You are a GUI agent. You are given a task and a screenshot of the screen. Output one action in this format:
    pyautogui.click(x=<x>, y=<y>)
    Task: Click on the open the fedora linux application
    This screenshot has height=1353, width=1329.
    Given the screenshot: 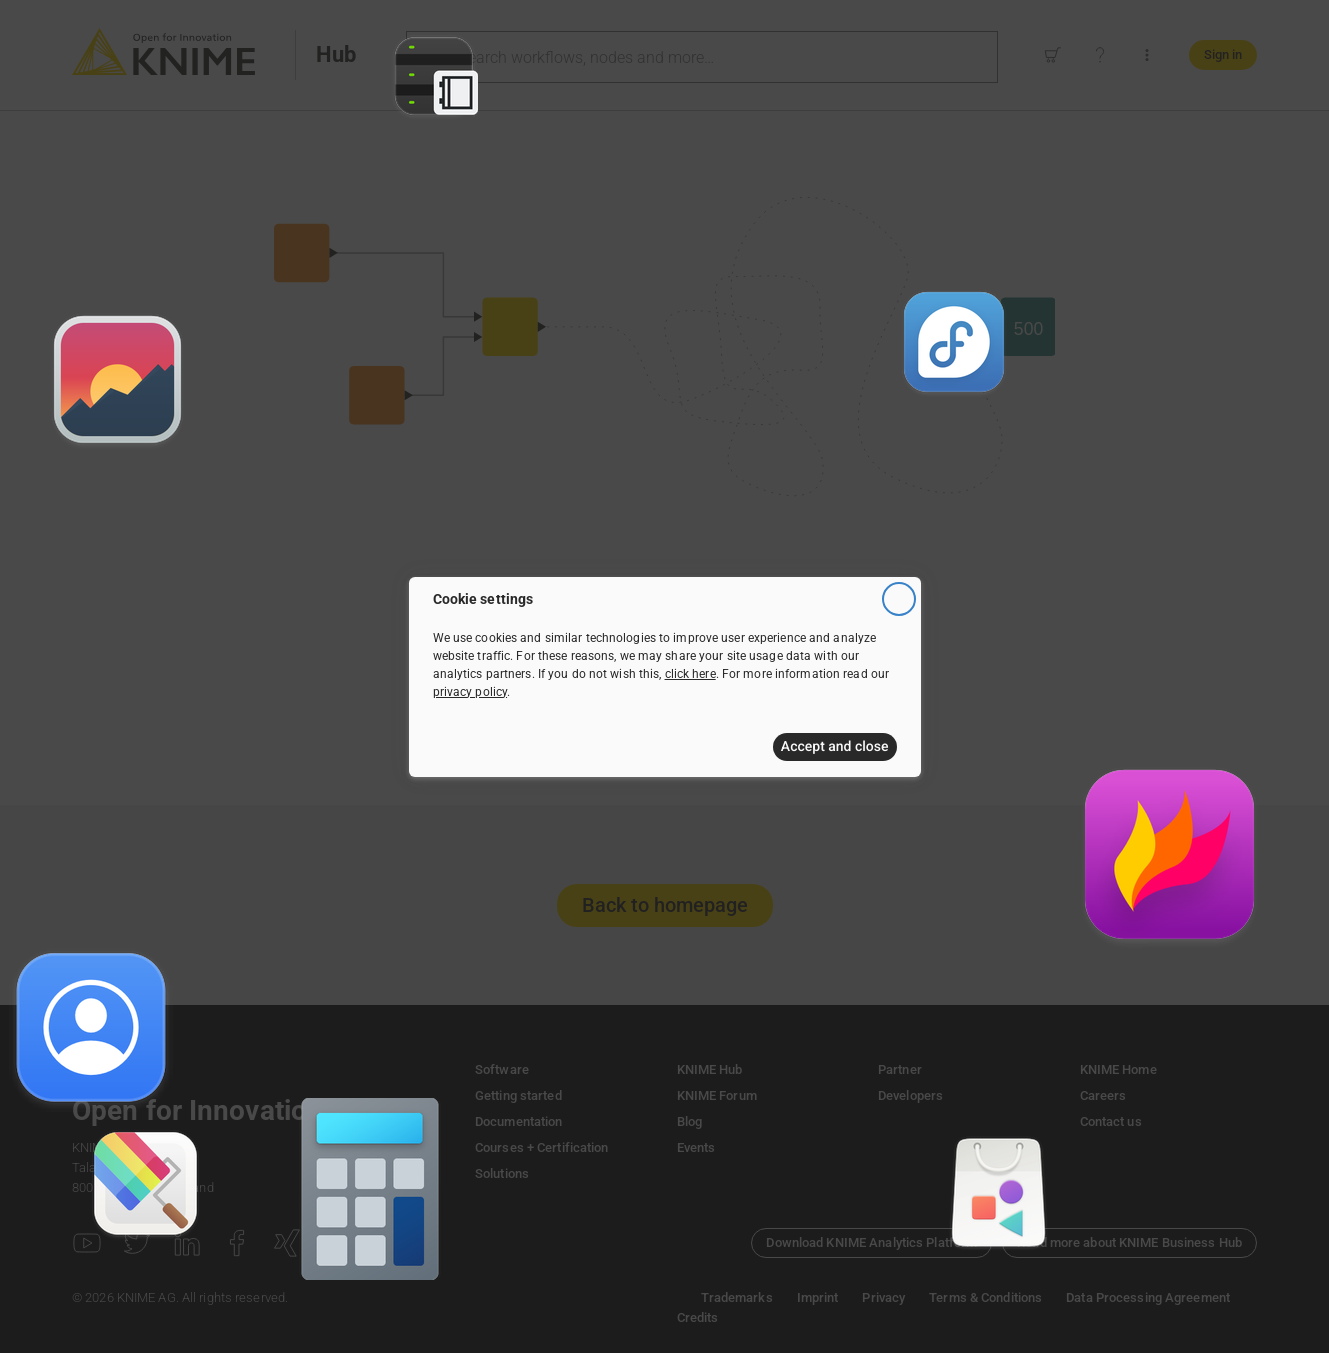 What is the action you would take?
    pyautogui.click(x=954, y=342)
    